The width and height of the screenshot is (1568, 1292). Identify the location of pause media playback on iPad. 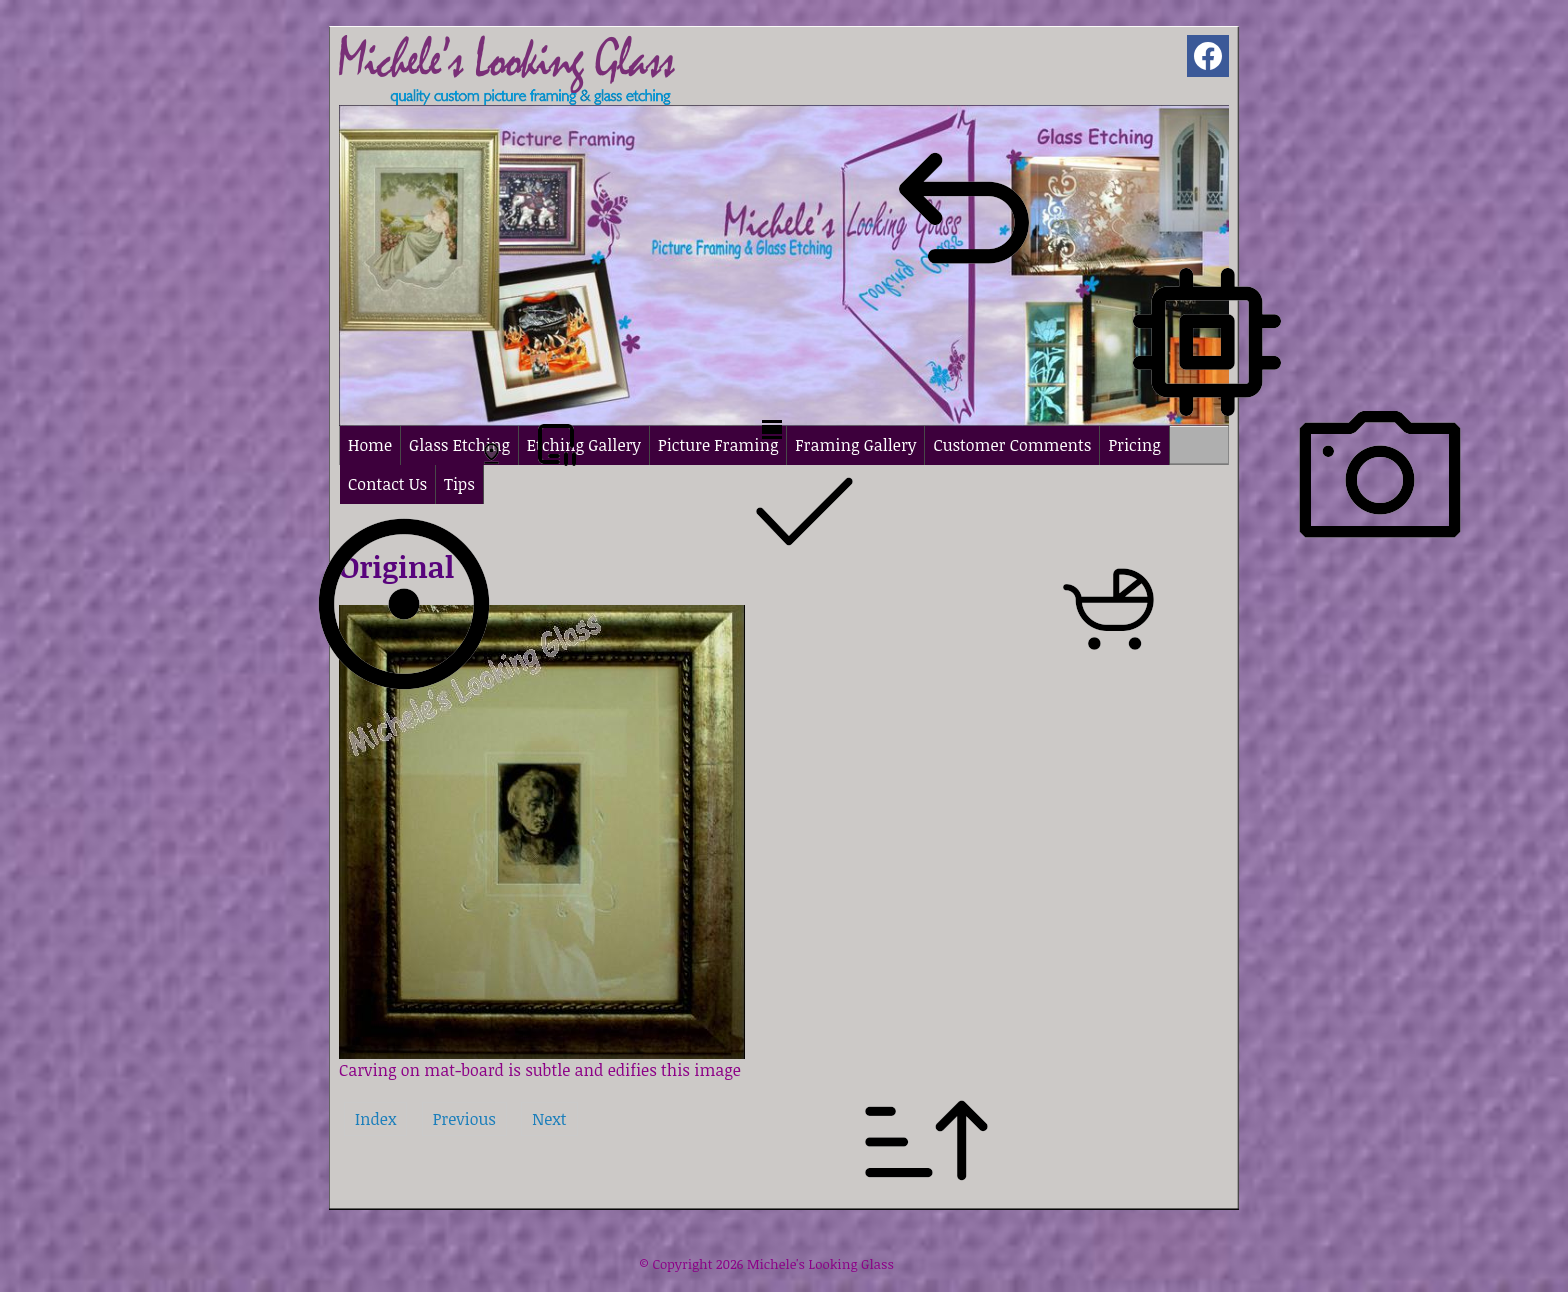
(556, 444).